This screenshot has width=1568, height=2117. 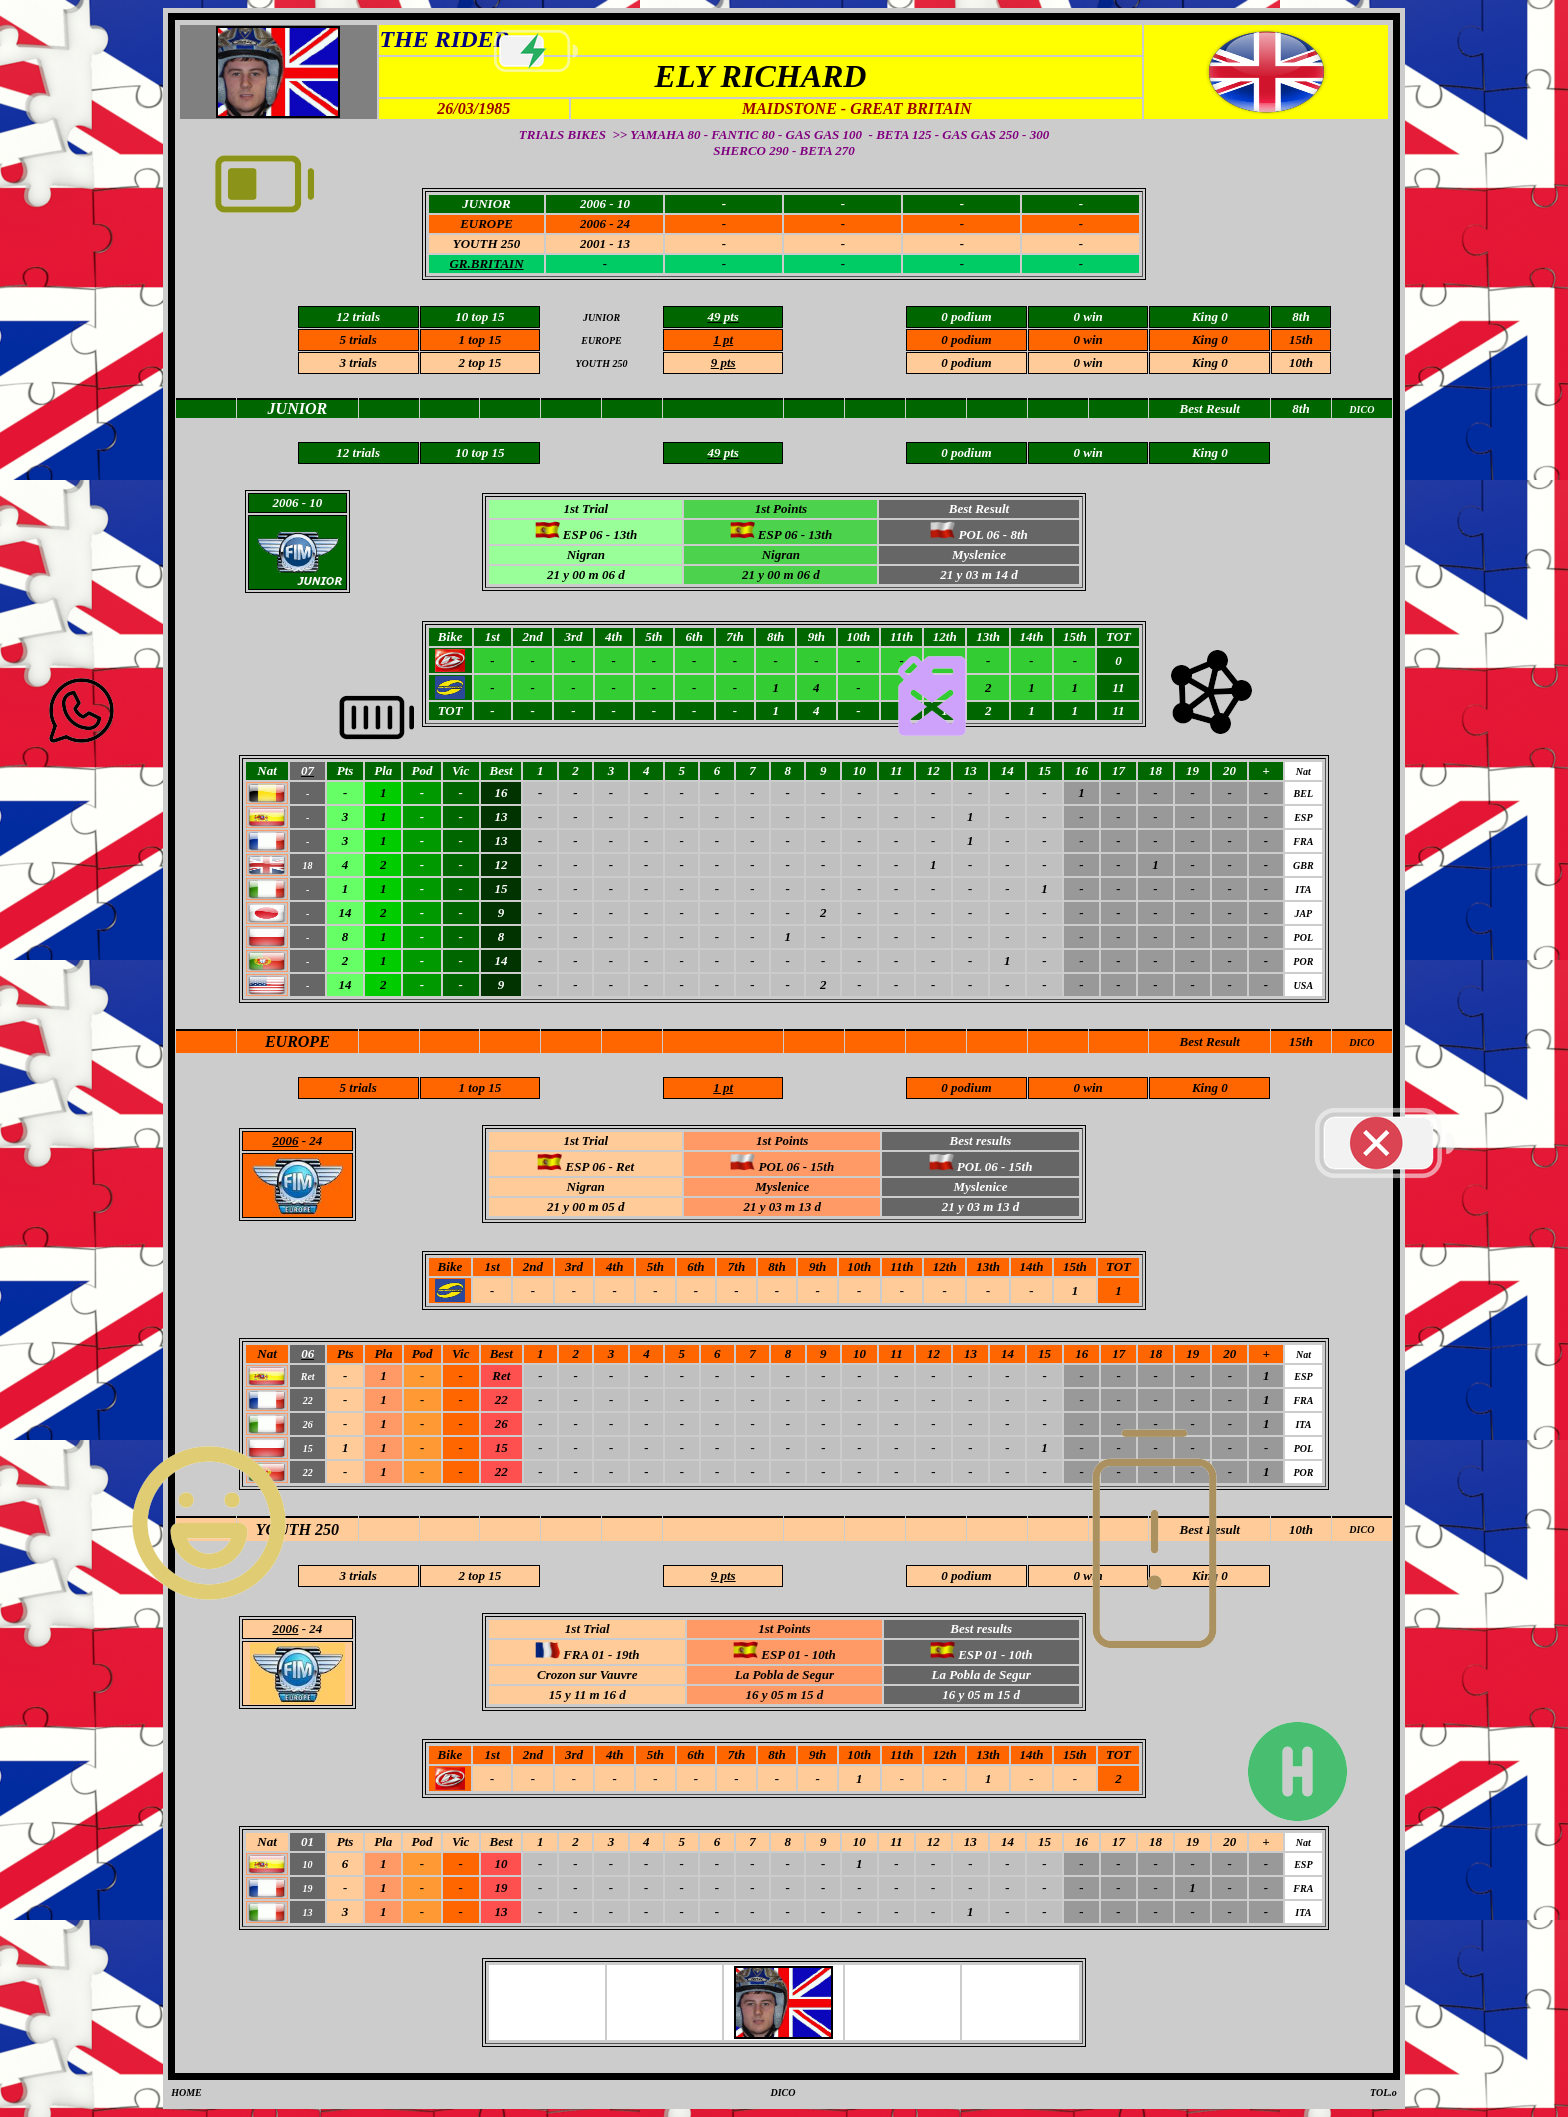 What do you see at coordinates (932, 696) in the screenshot?
I see `indicates fuel or gas station nearby` at bounding box center [932, 696].